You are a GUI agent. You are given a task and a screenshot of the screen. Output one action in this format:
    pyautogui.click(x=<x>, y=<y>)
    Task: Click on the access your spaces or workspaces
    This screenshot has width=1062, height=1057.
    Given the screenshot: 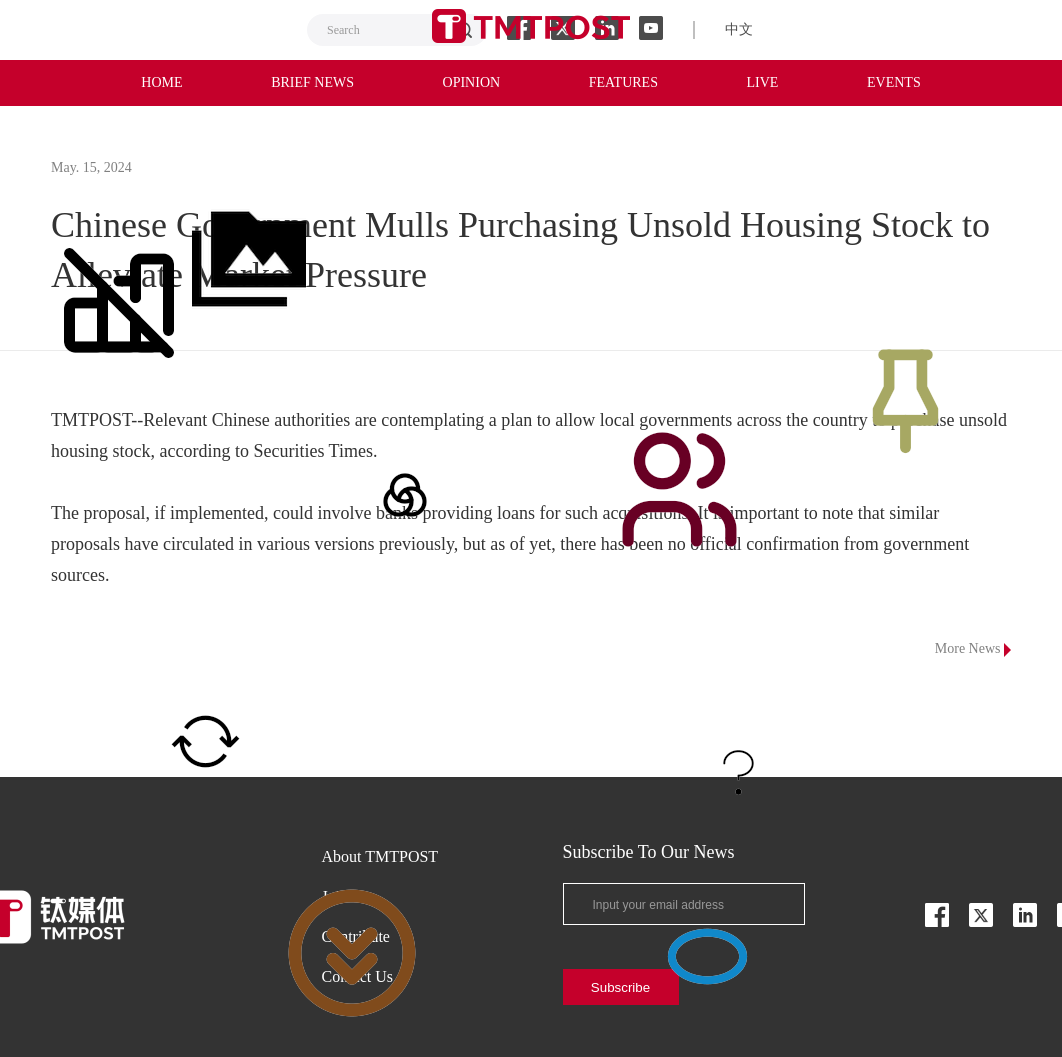 What is the action you would take?
    pyautogui.click(x=405, y=495)
    